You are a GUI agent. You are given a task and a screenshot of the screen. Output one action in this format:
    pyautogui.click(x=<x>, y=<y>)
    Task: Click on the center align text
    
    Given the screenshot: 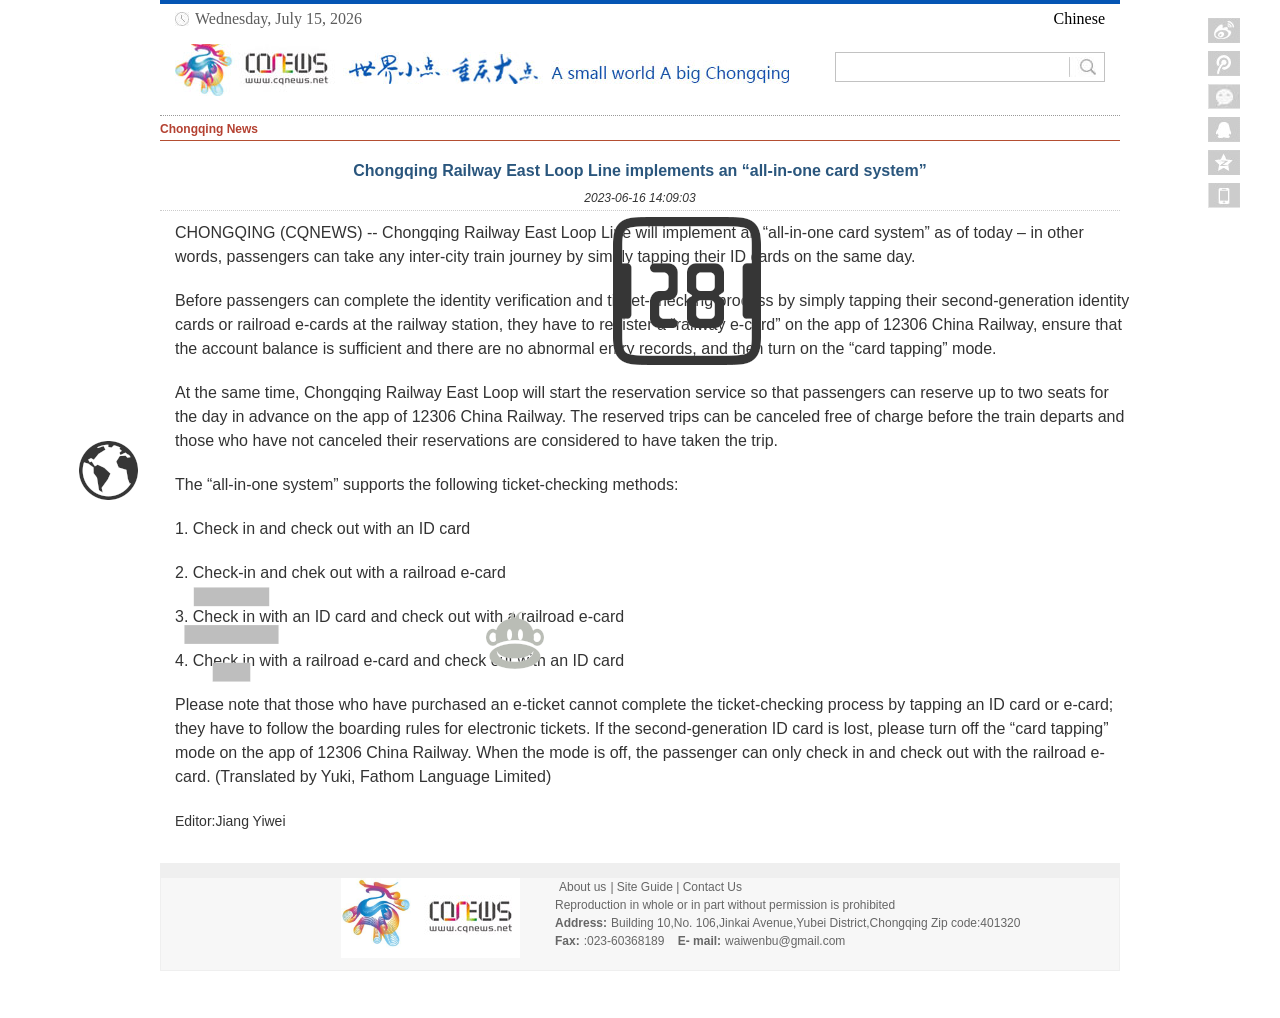 What is the action you would take?
    pyautogui.click(x=231, y=634)
    